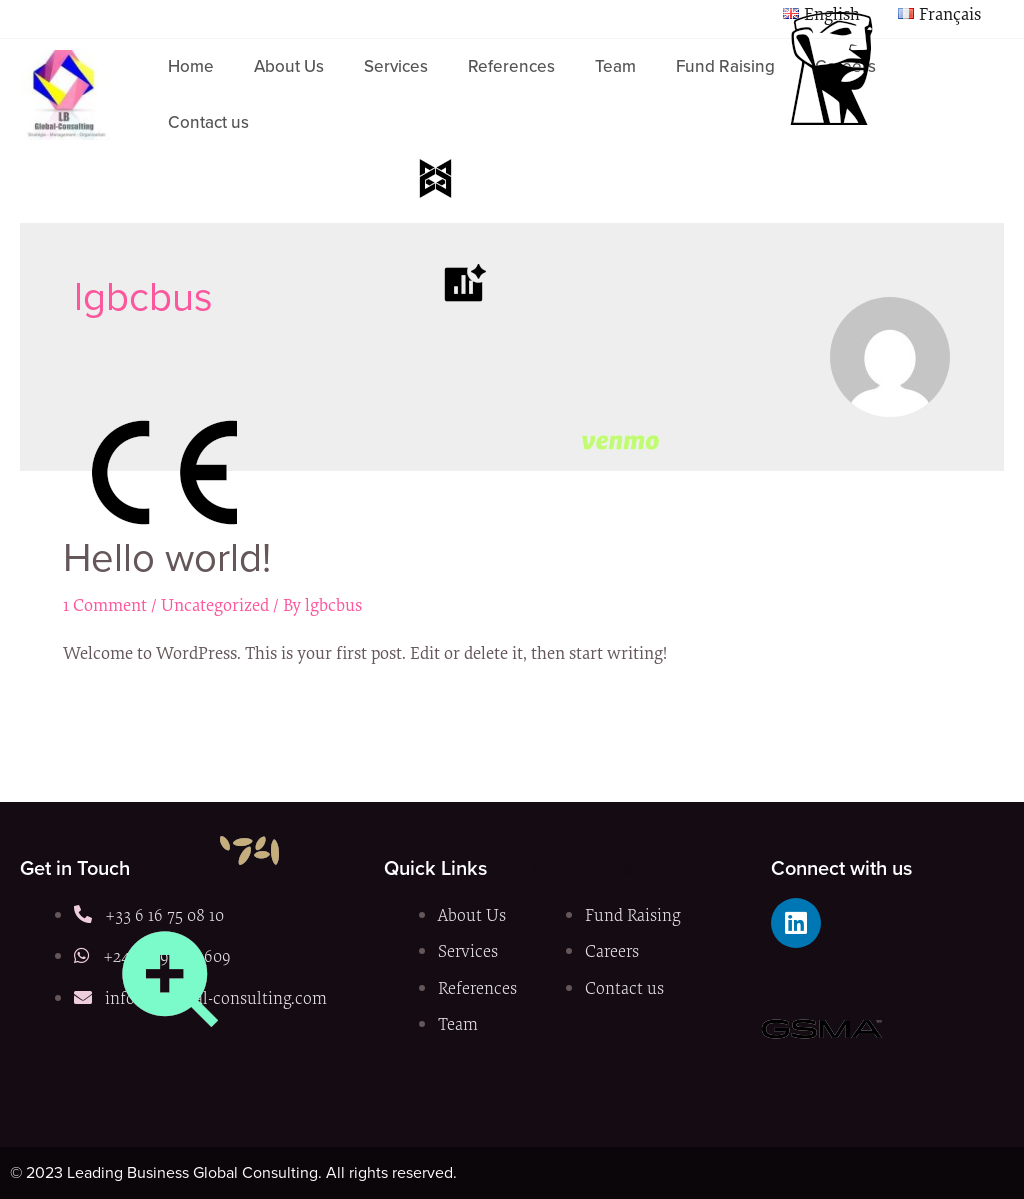 The width and height of the screenshot is (1024, 1199). Describe the element at coordinates (435, 178) in the screenshot. I see `backbone.js framework logo` at that location.